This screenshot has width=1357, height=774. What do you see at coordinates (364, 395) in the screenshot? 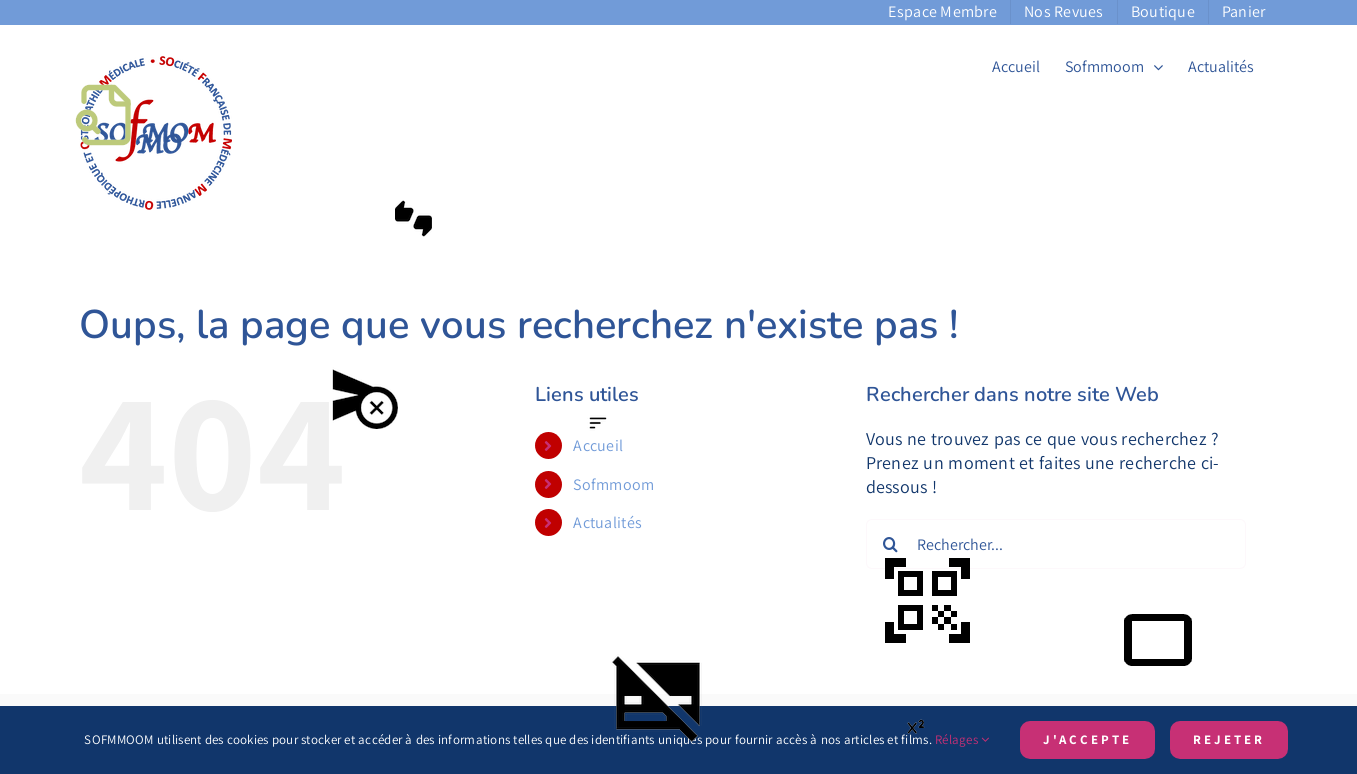
I see `cancel a scheduled message` at bounding box center [364, 395].